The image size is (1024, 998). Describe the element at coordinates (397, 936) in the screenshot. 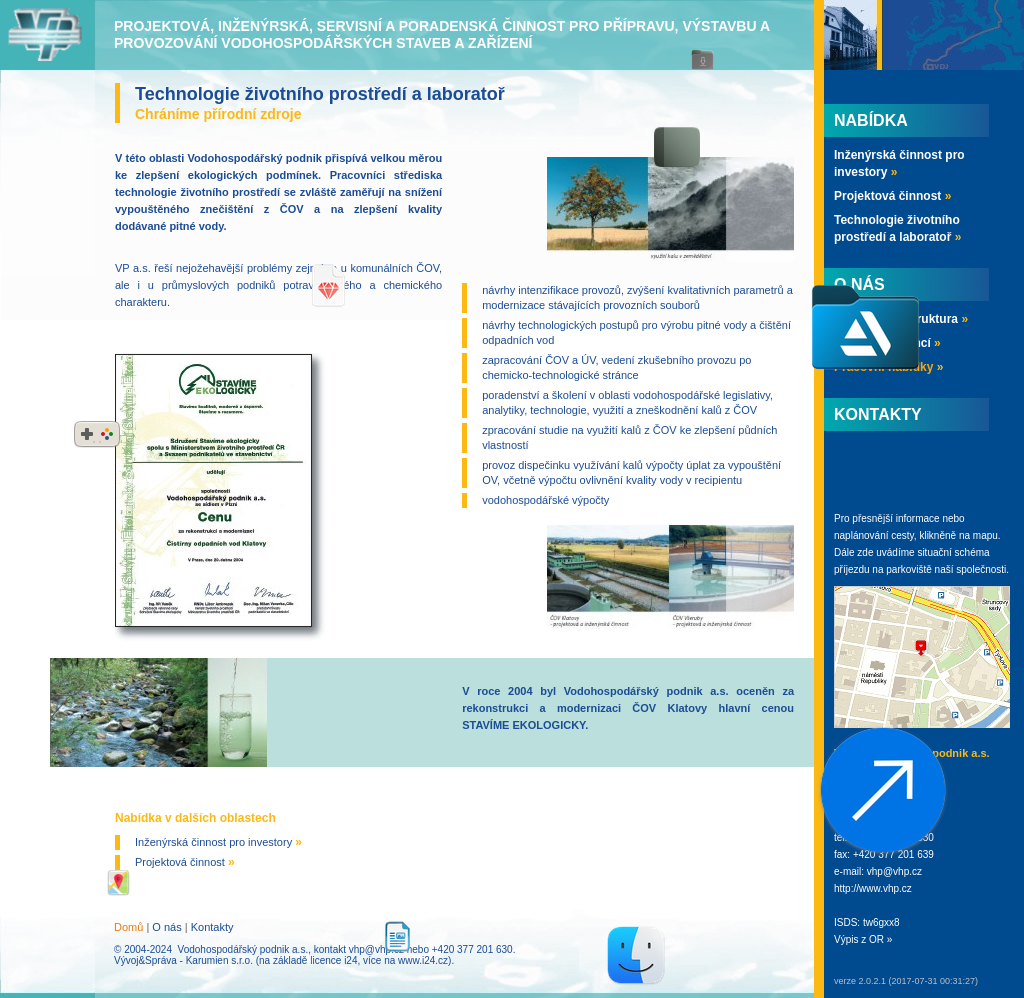

I see `libreoffice writer document template file` at that location.